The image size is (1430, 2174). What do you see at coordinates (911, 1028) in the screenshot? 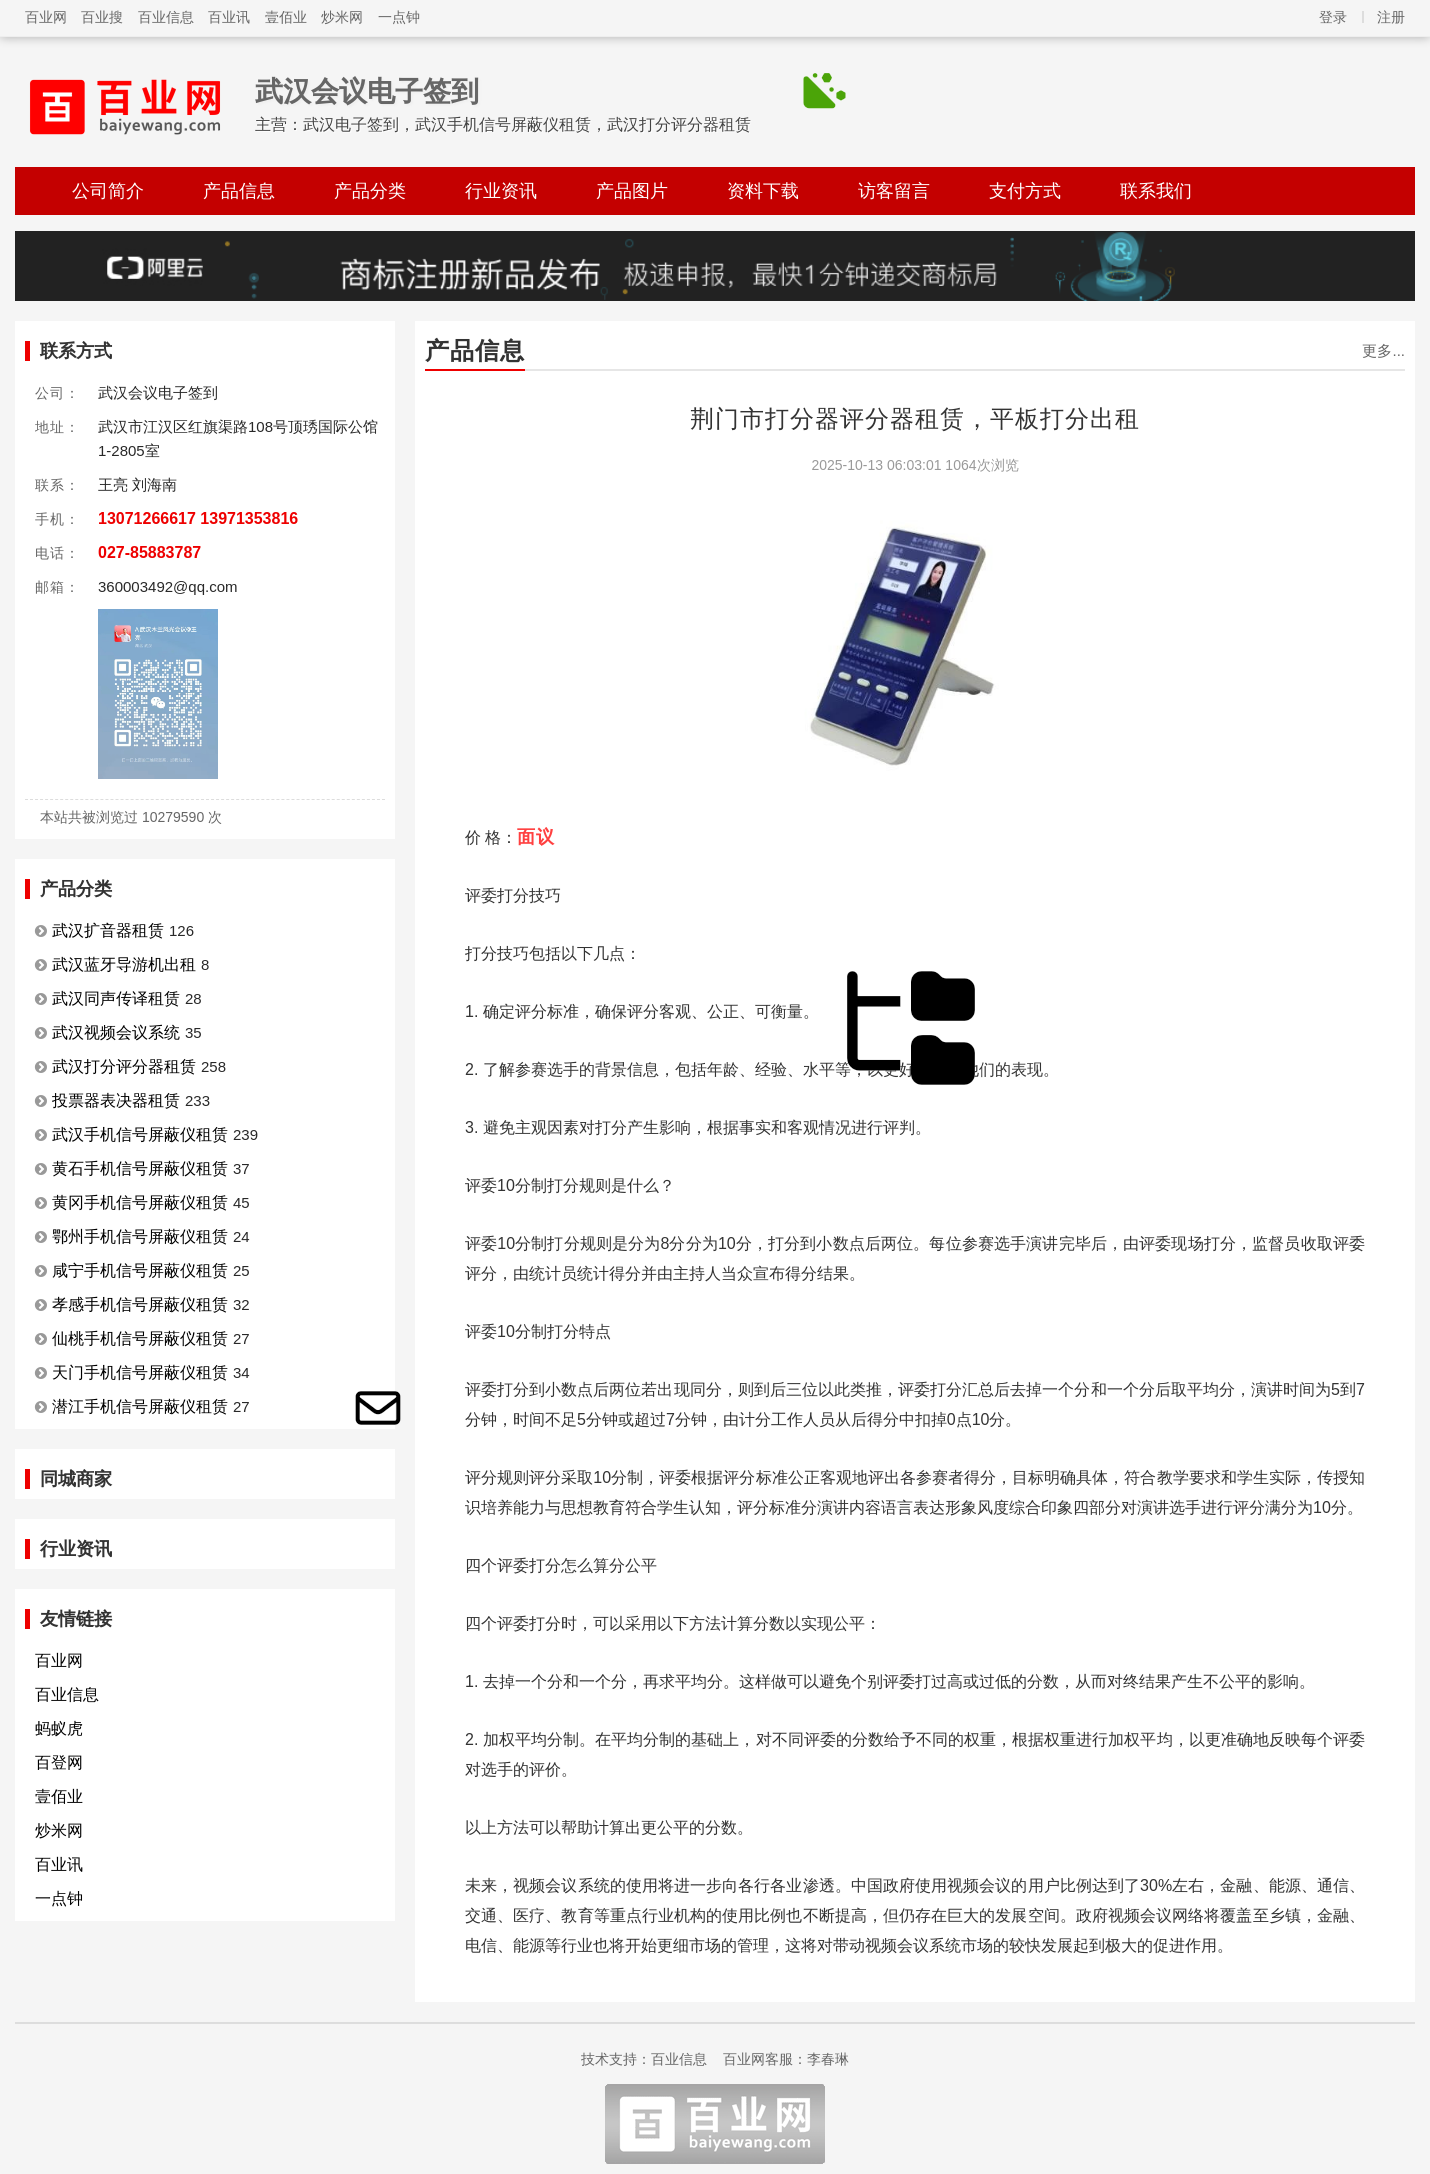
I see `browse folder hierarchy` at bounding box center [911, 1028].